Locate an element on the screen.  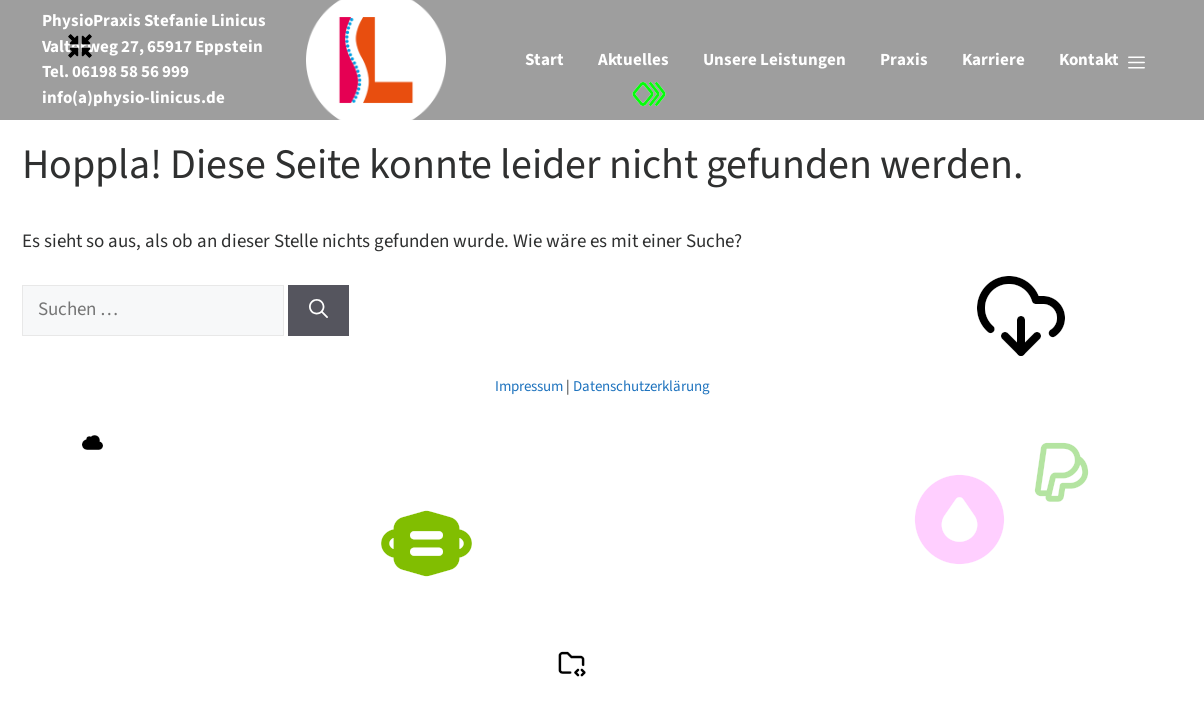
download file from cloud storage is located at coordinates (1021, 316).